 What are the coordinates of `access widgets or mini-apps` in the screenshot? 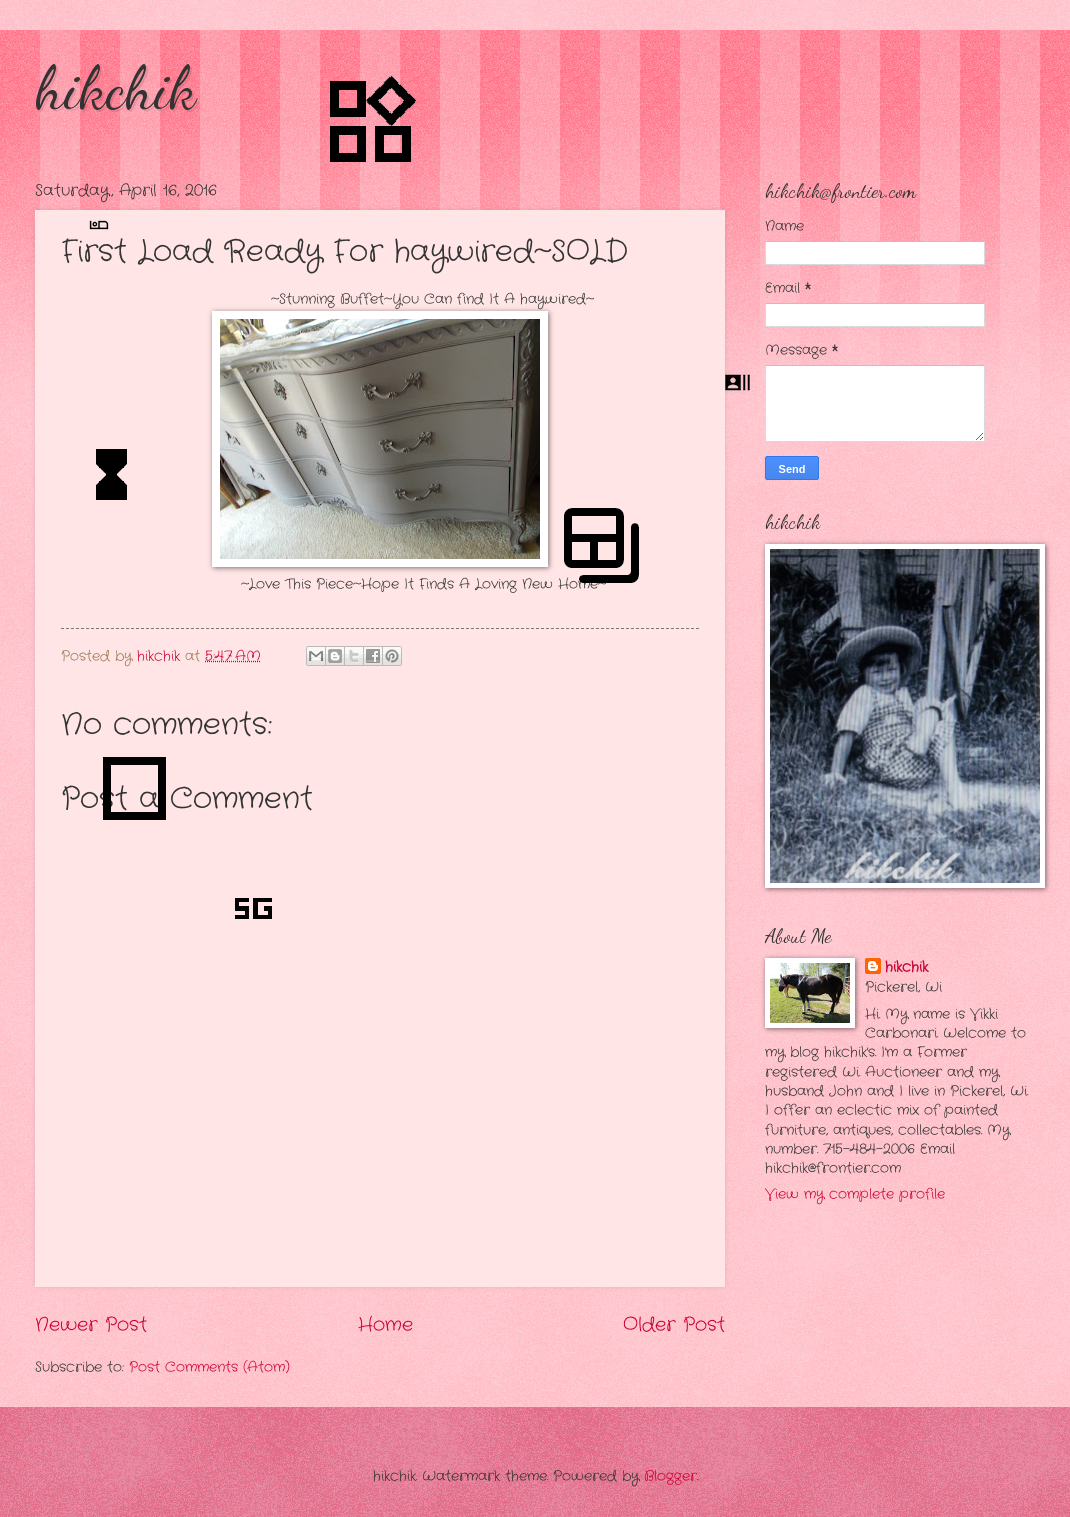 It's located at (370, 121).